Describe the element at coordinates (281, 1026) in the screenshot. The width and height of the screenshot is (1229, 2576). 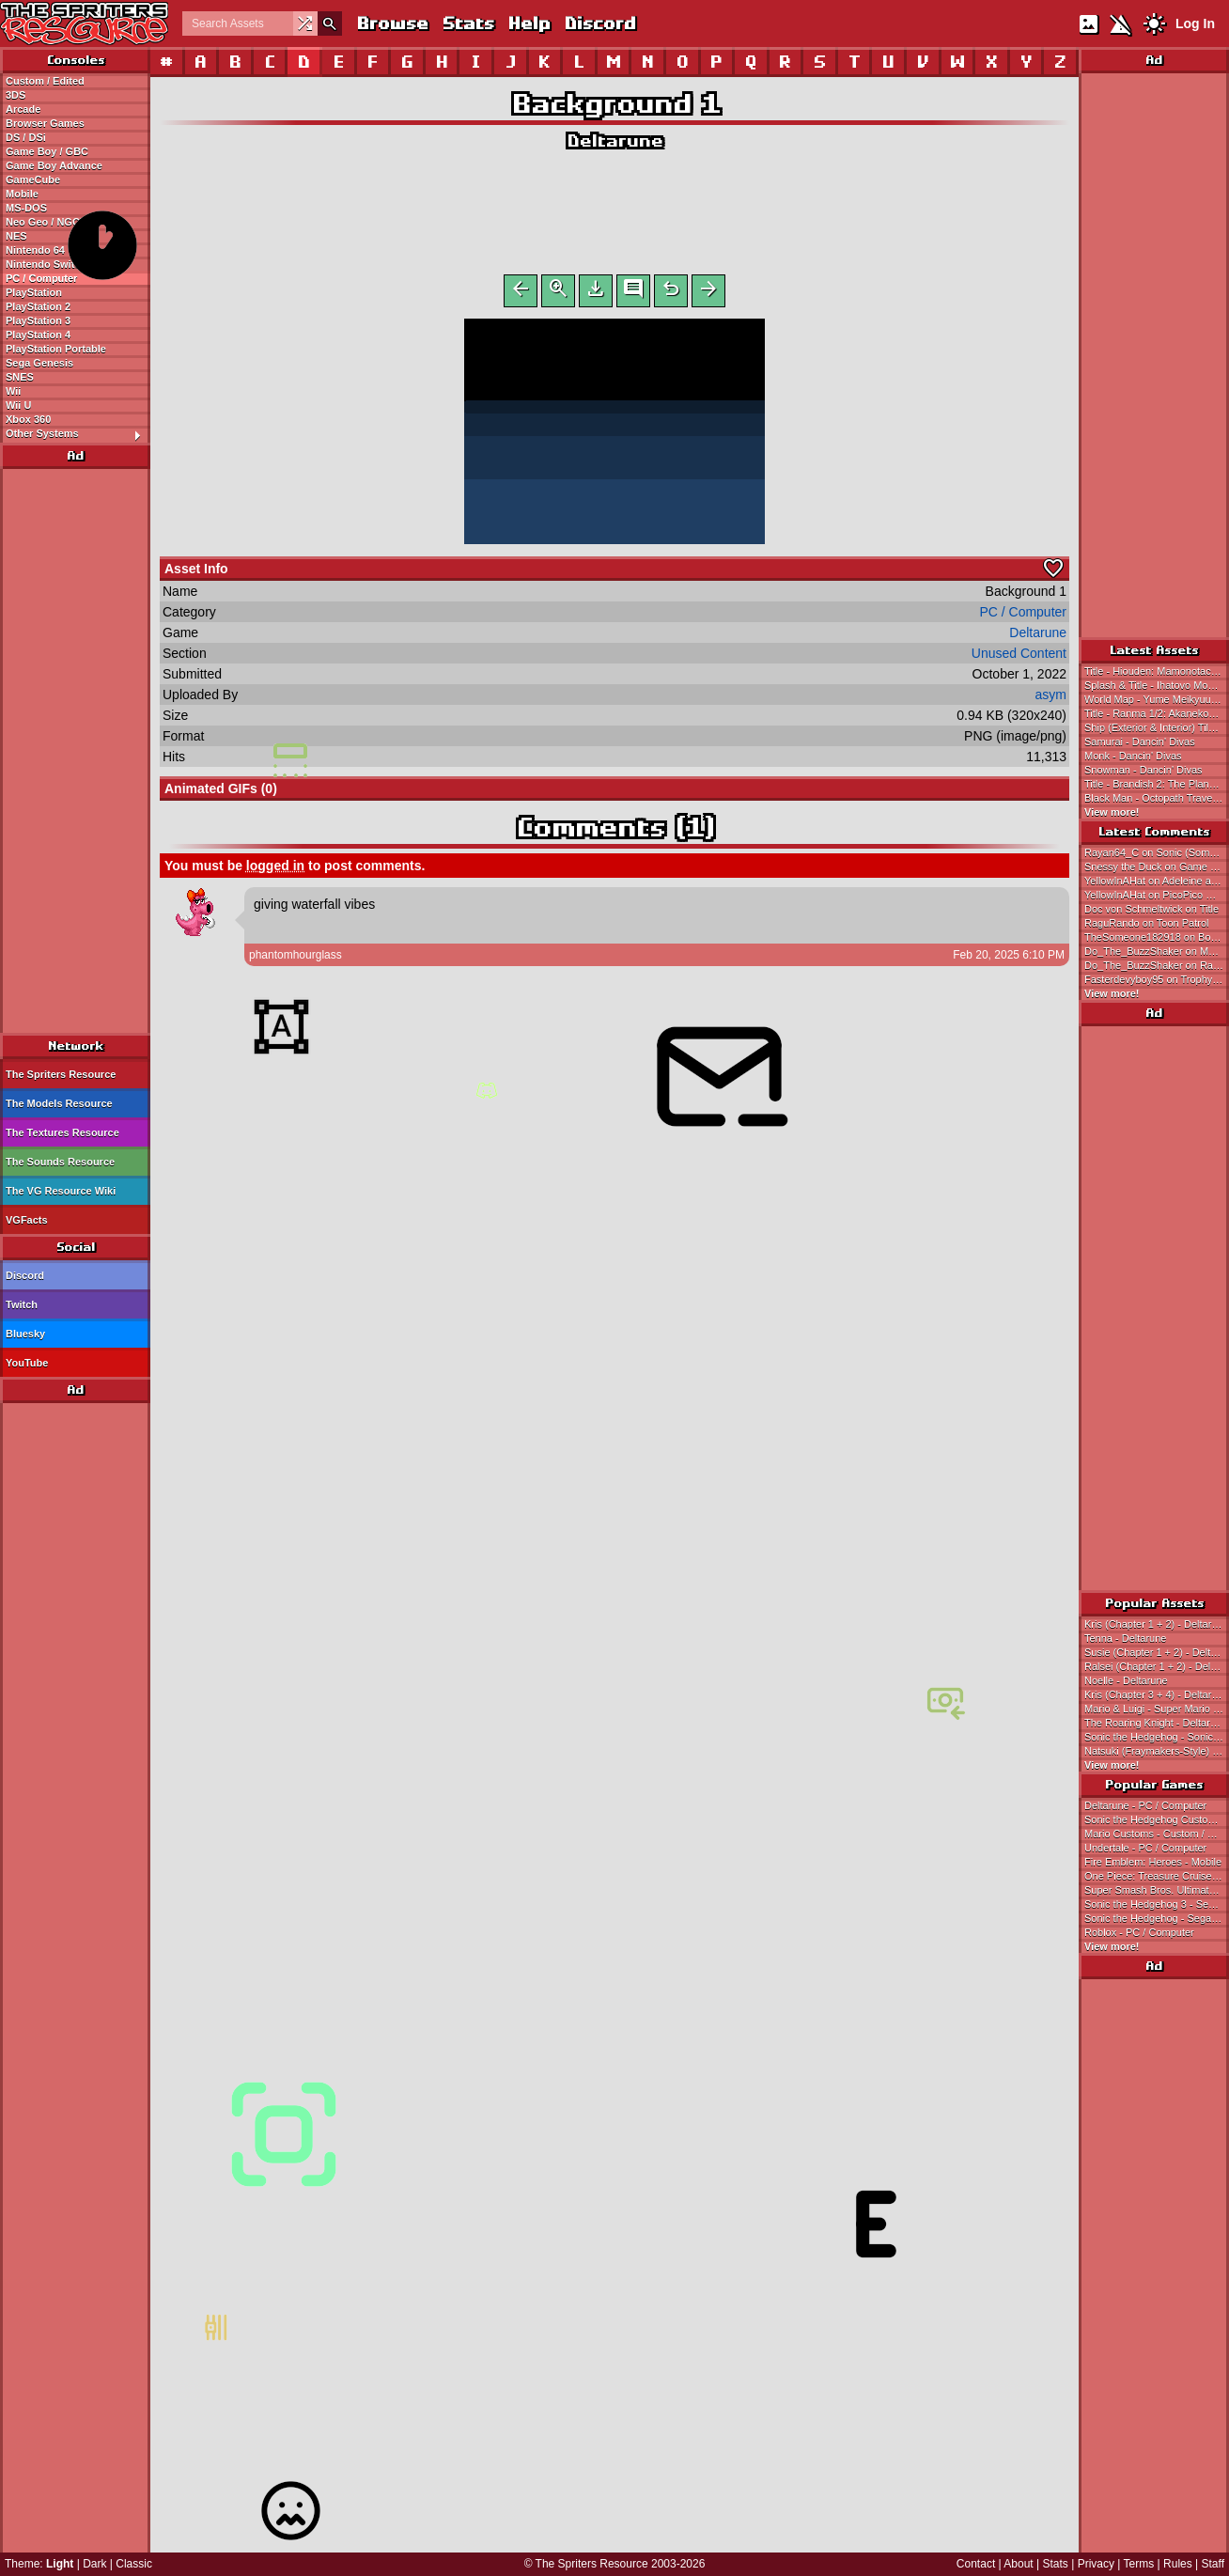
I see `format or edit text box properties` at that location.